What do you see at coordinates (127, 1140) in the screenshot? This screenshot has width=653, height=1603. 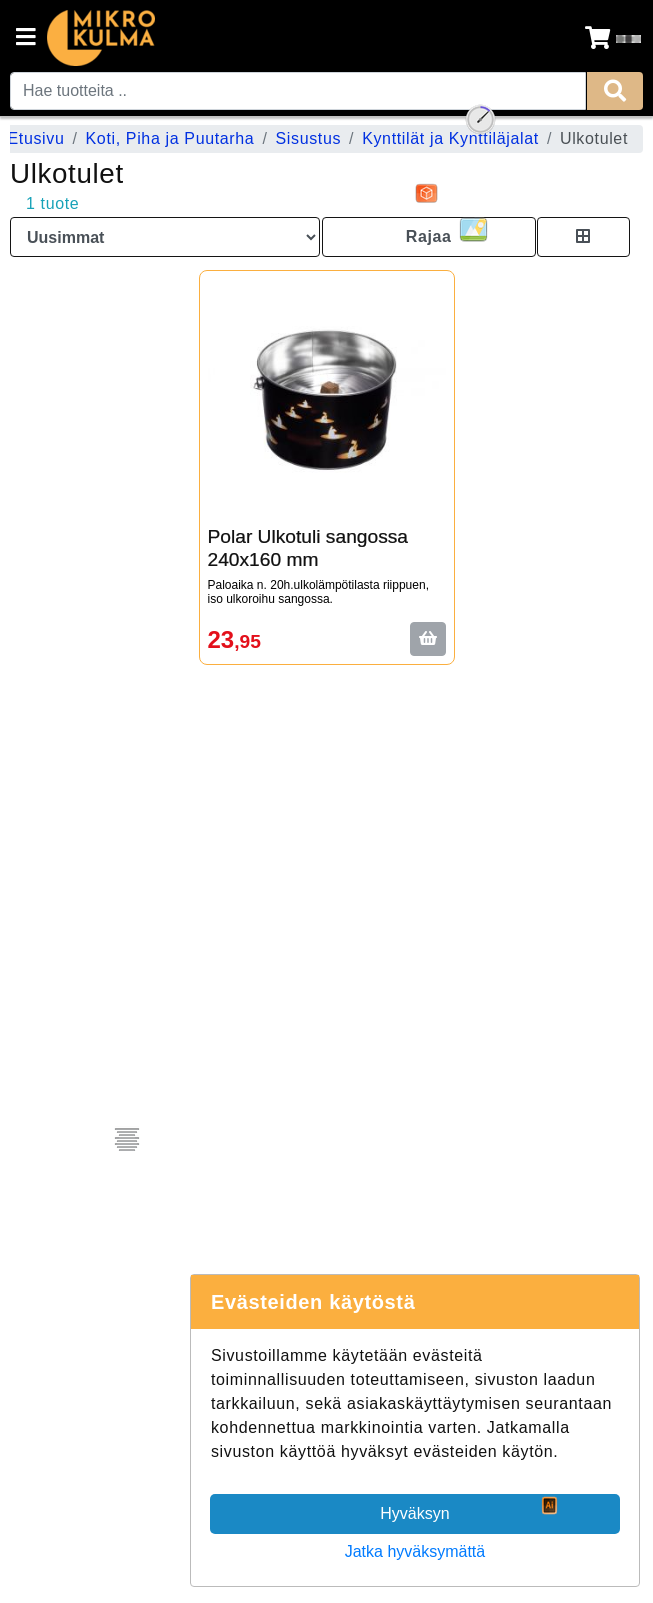 I see `center align text` at bounding box center [127, 1140].